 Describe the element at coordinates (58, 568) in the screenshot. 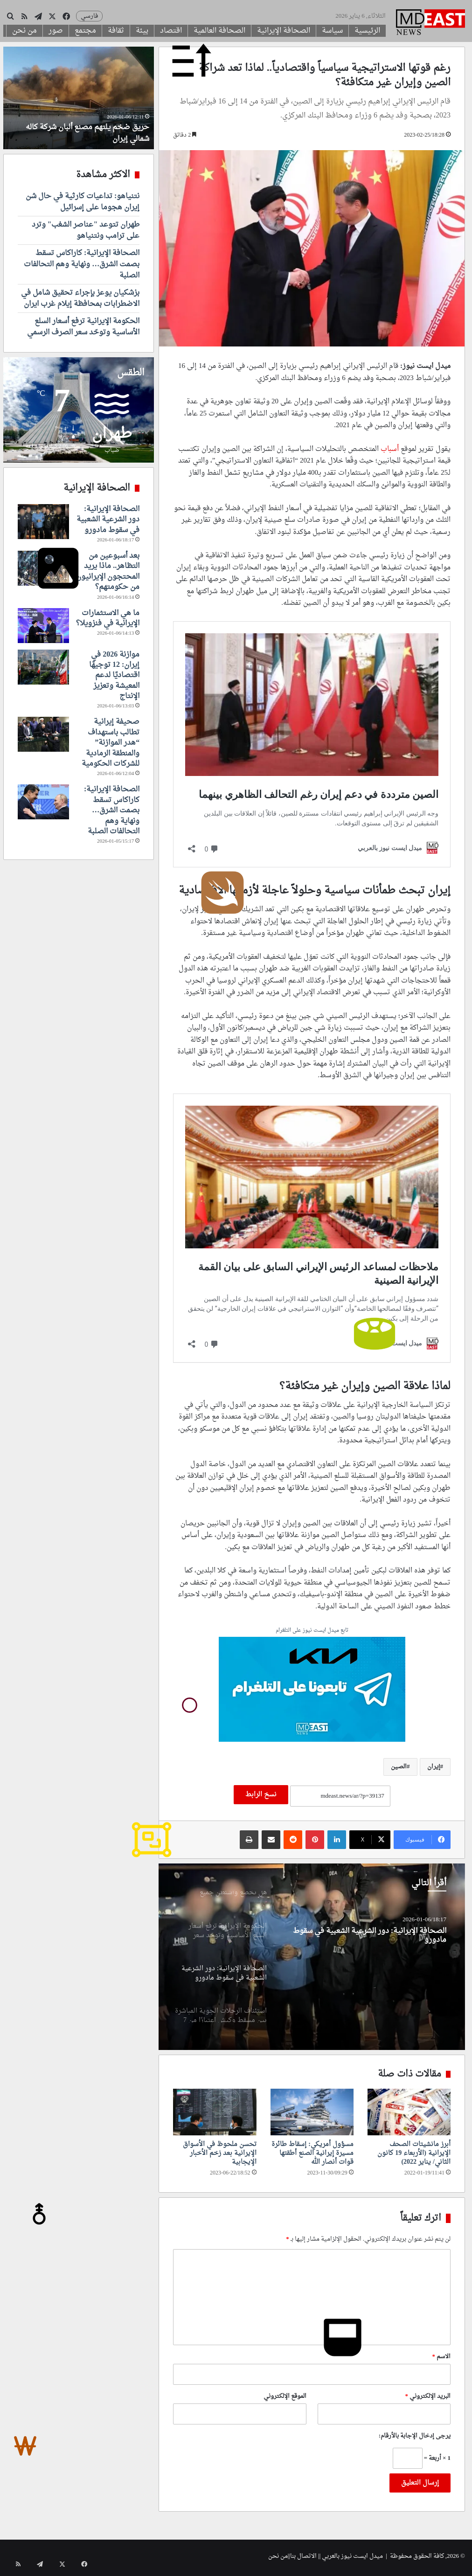

I see `view image or photo` at that location.